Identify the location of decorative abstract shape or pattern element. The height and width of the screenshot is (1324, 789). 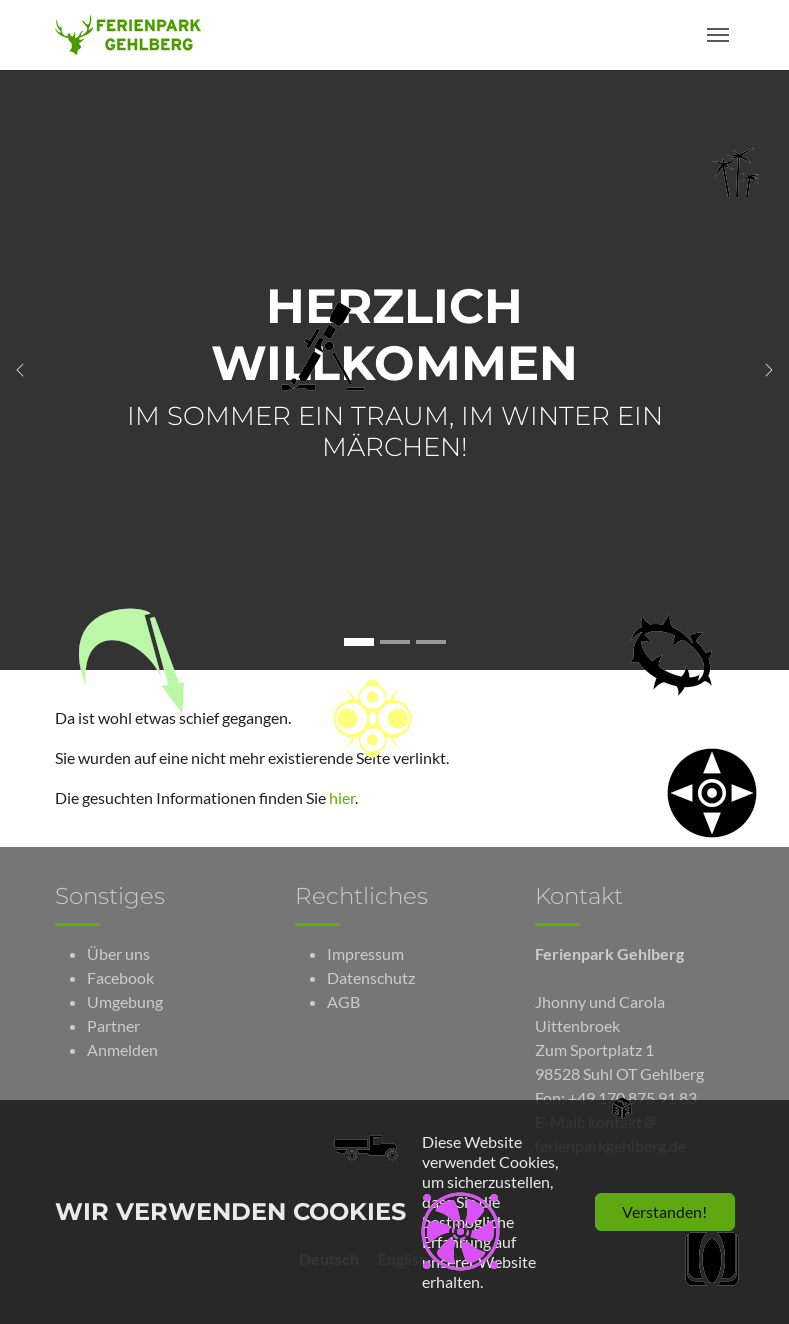
(372, 718).